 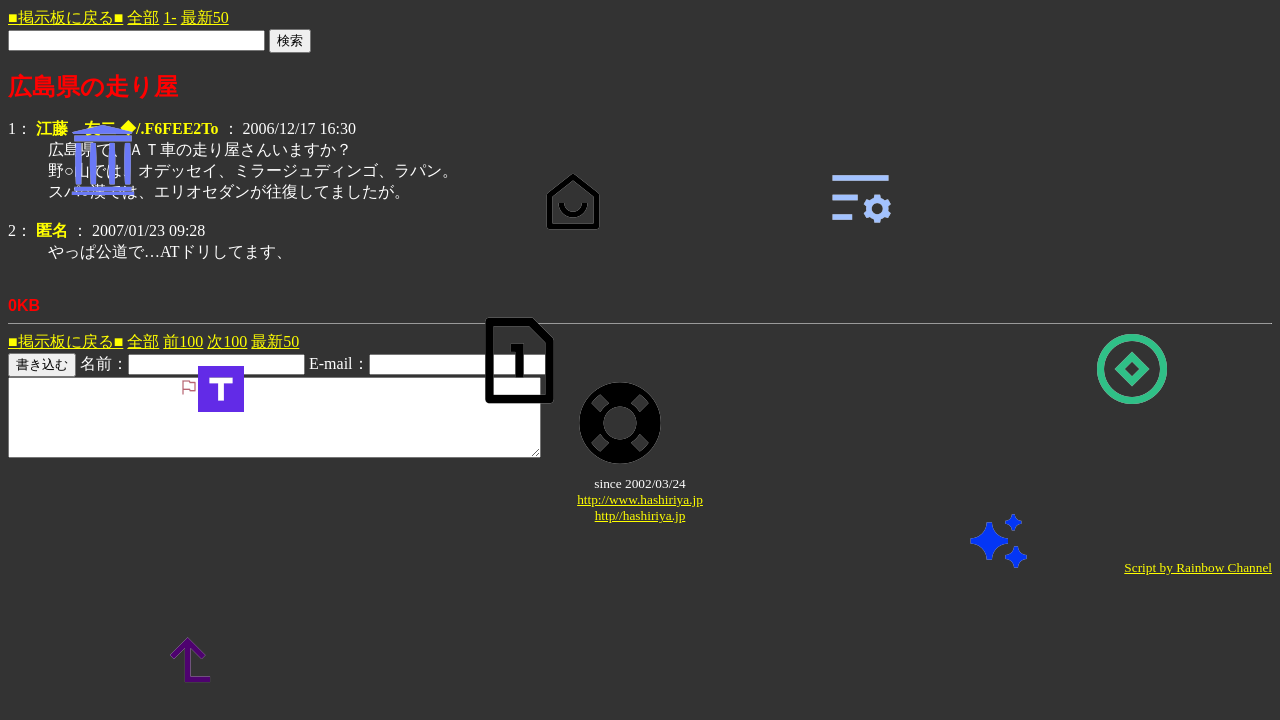 I want to click on view in-app currency or coin balance, so click(x=1132, y=369).